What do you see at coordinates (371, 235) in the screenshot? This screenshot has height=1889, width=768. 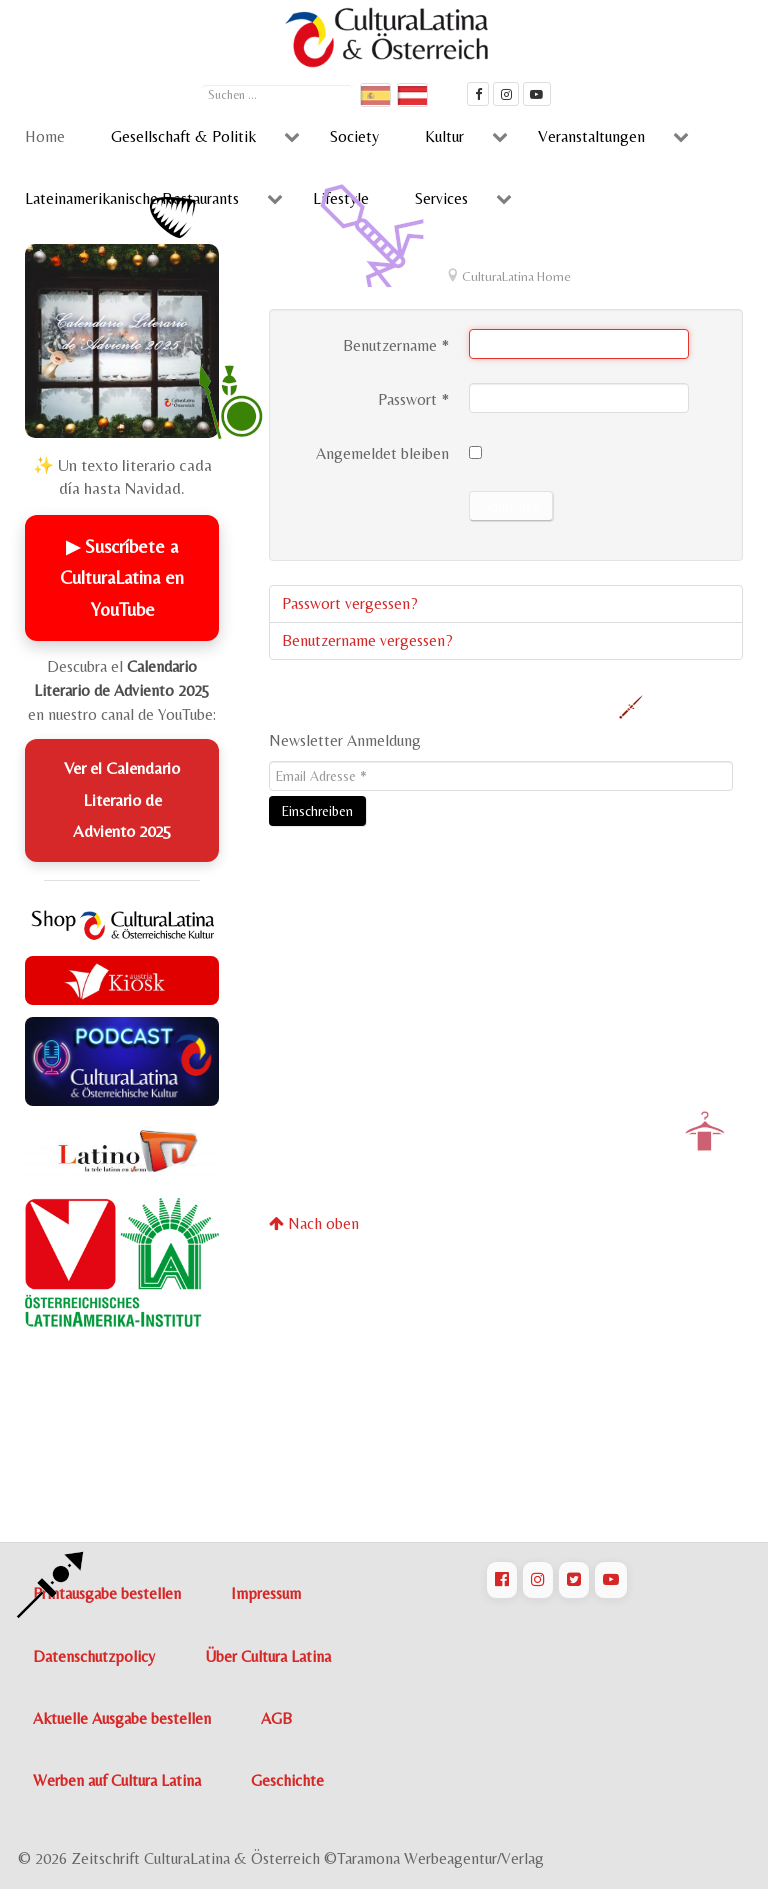 I see `indicates virus or malware detected` at bounding box center [371, 235].